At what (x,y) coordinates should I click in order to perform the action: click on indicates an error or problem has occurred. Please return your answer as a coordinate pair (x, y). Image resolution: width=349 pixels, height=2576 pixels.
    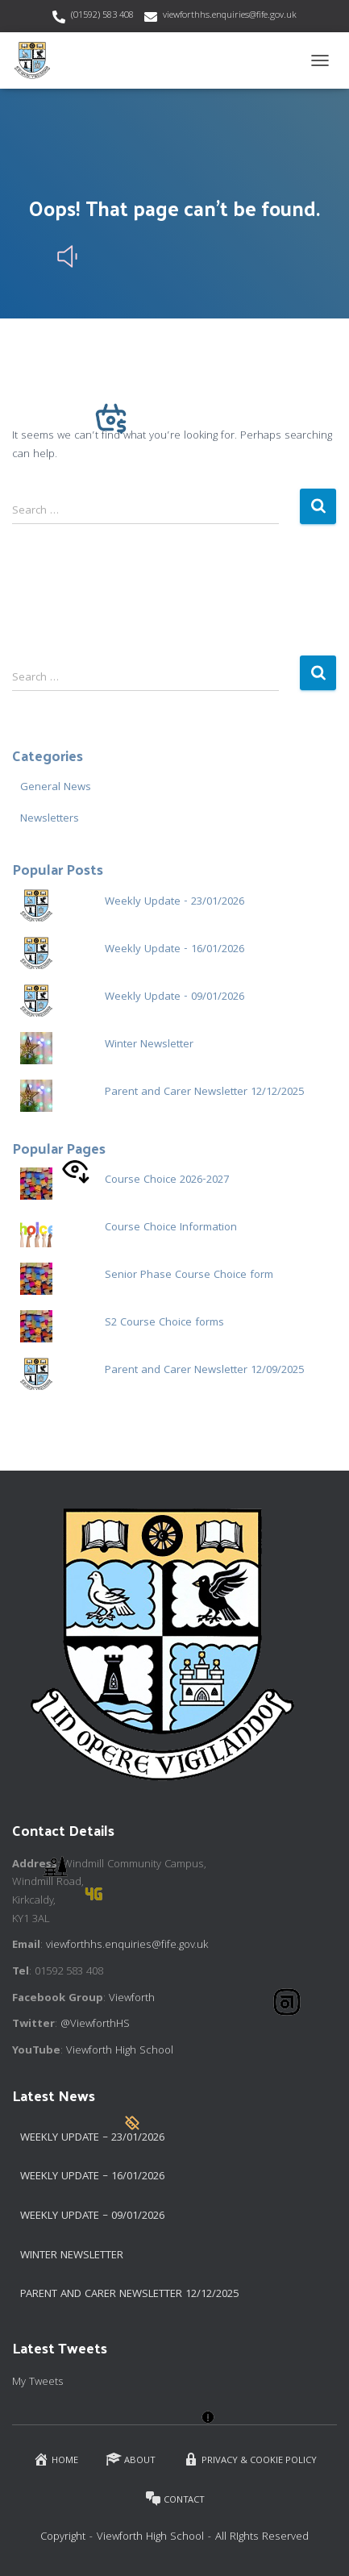
    Looking at the image, I should click on (208, 2417).